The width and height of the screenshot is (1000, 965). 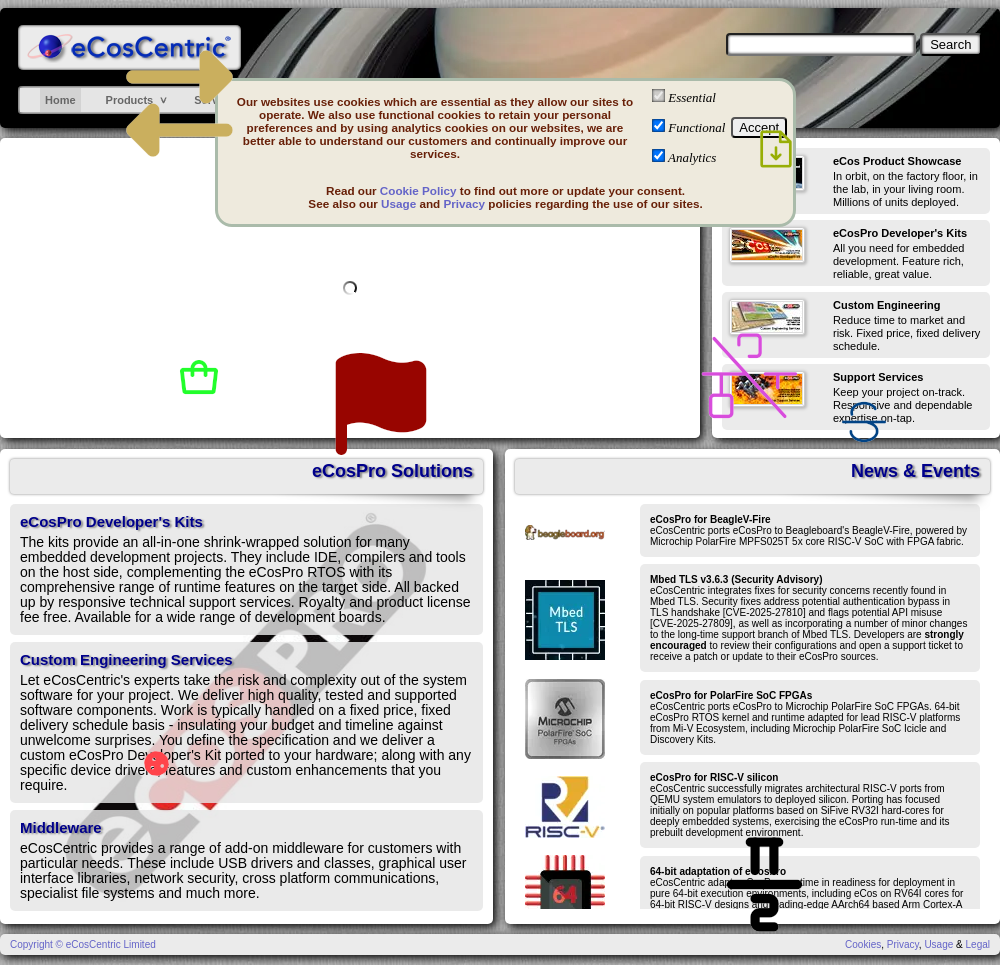 What do you see at coordinates (179, 103) in the screenshot?
I see `swap or exchange items` at bounding box center [179, 103].